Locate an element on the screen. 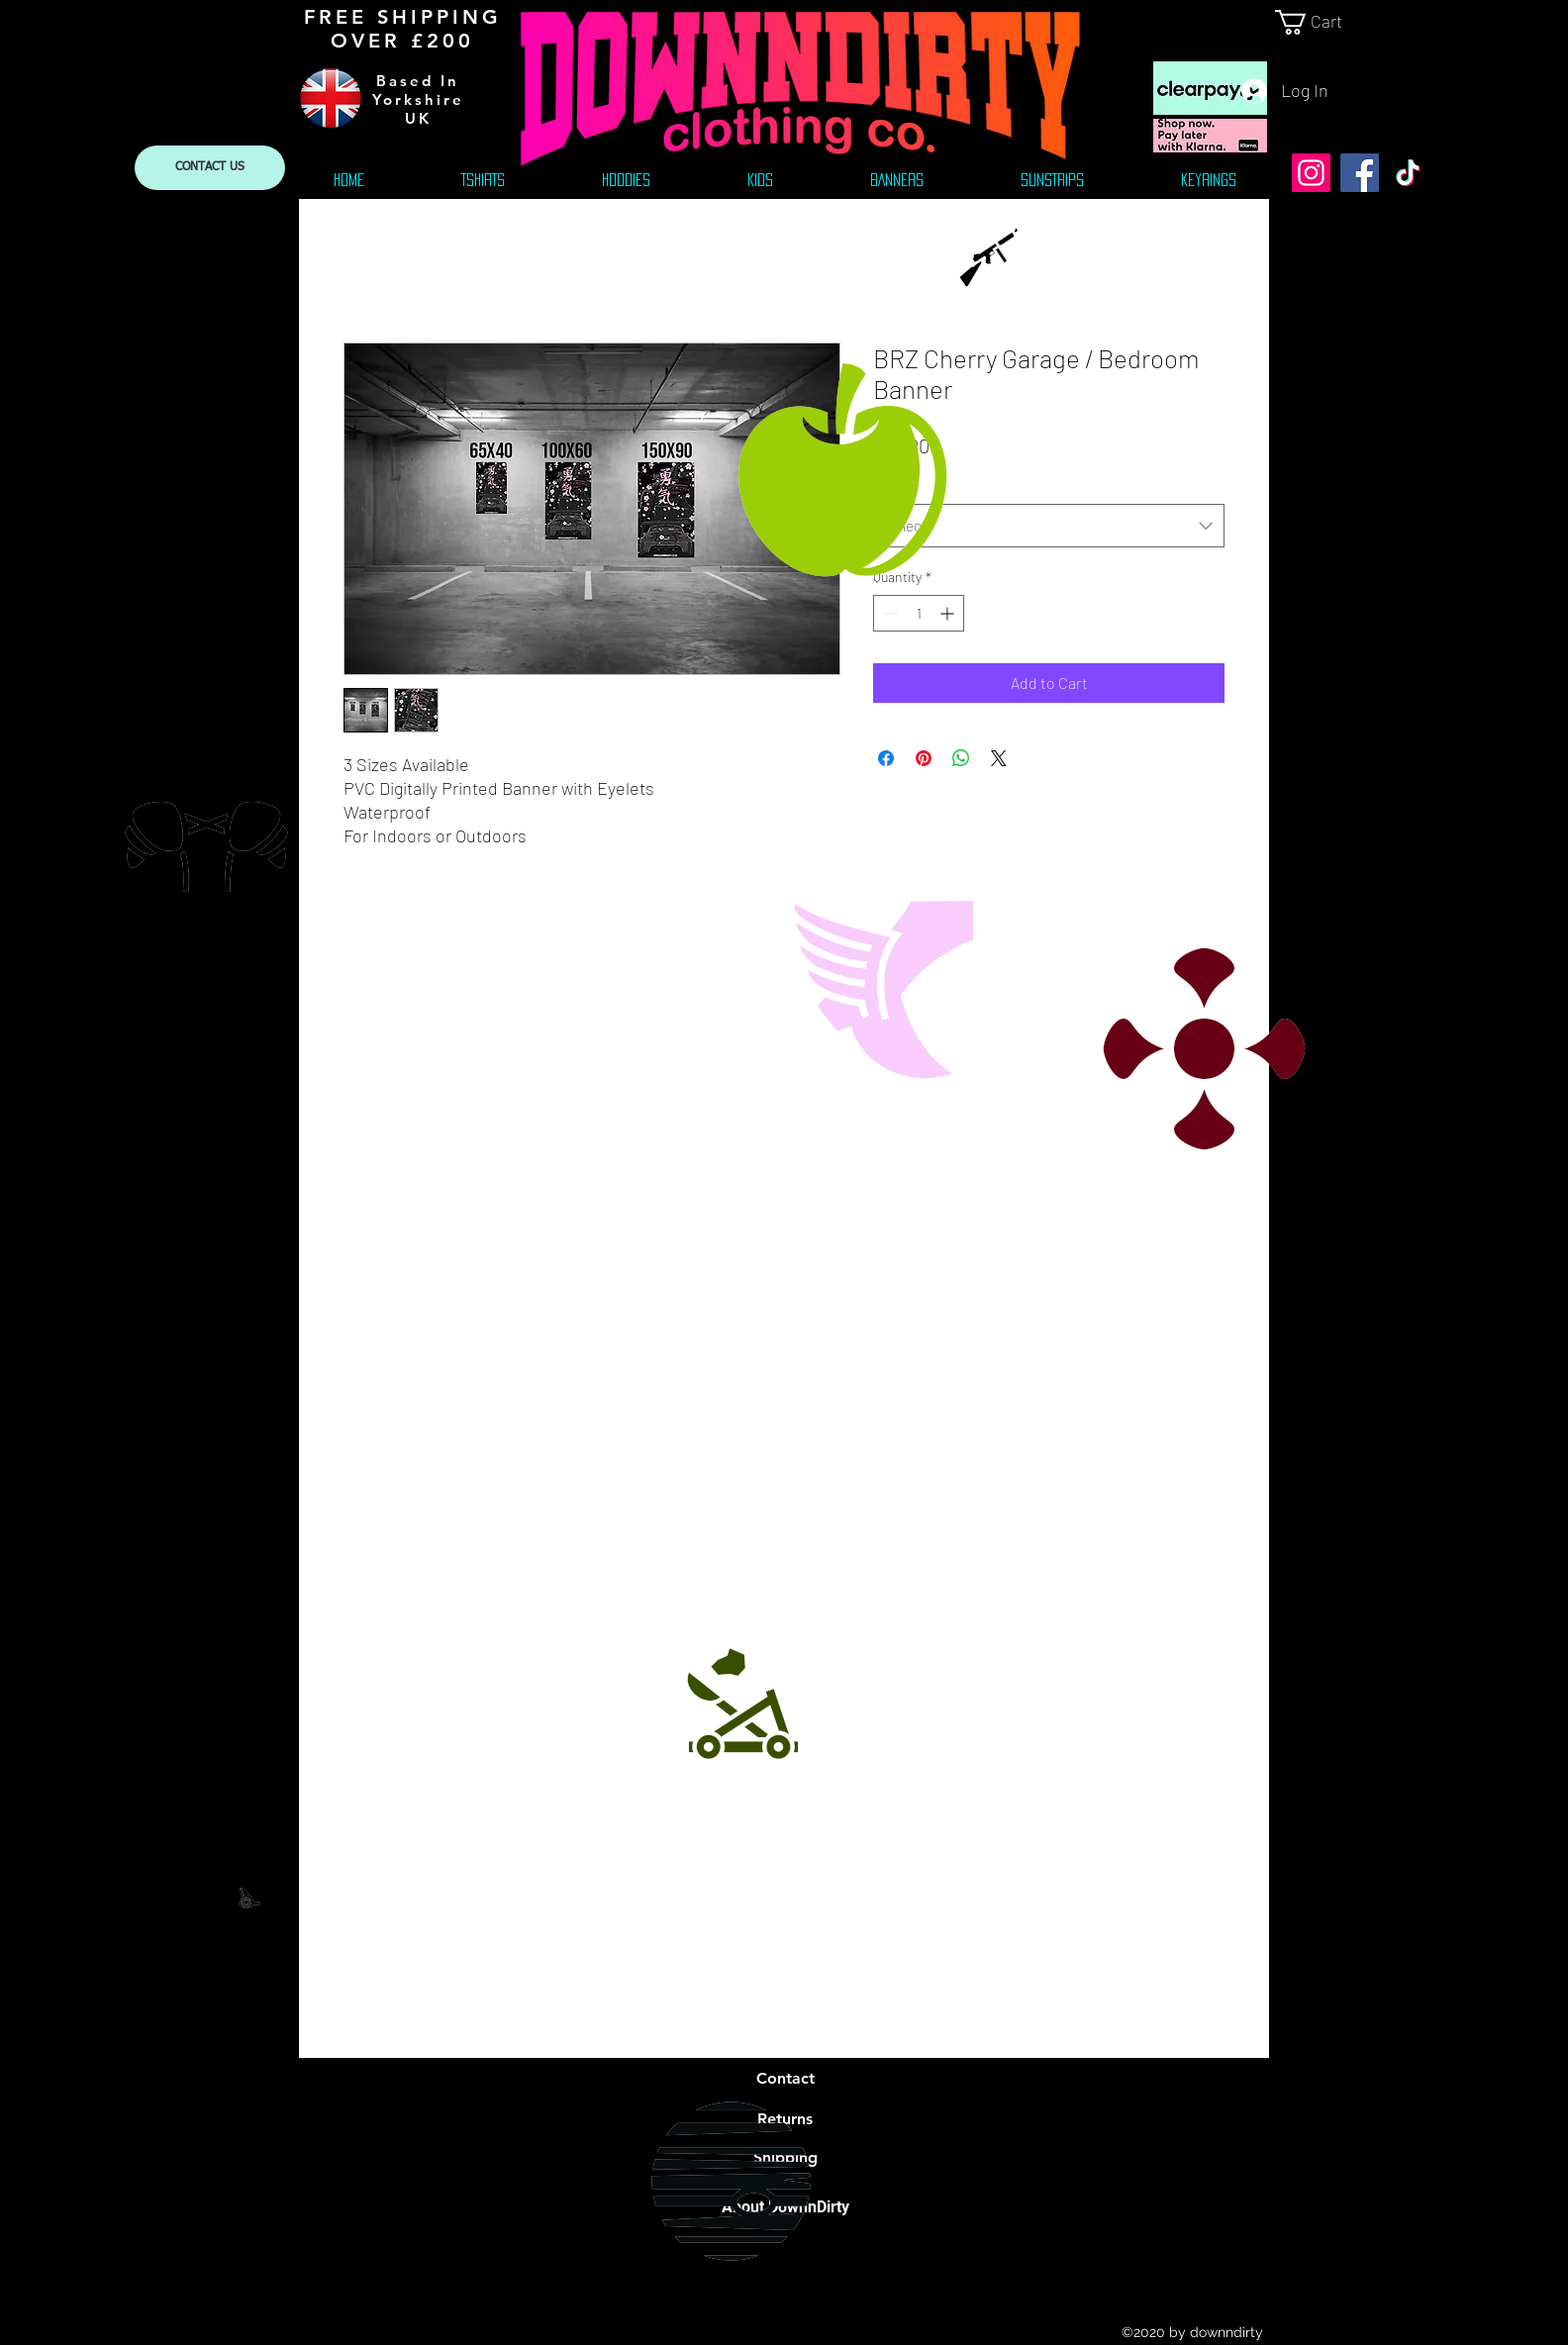 This screenshot has width=1568, height=2345. launch projectile in siege game is located at coordinates (743, 1702).